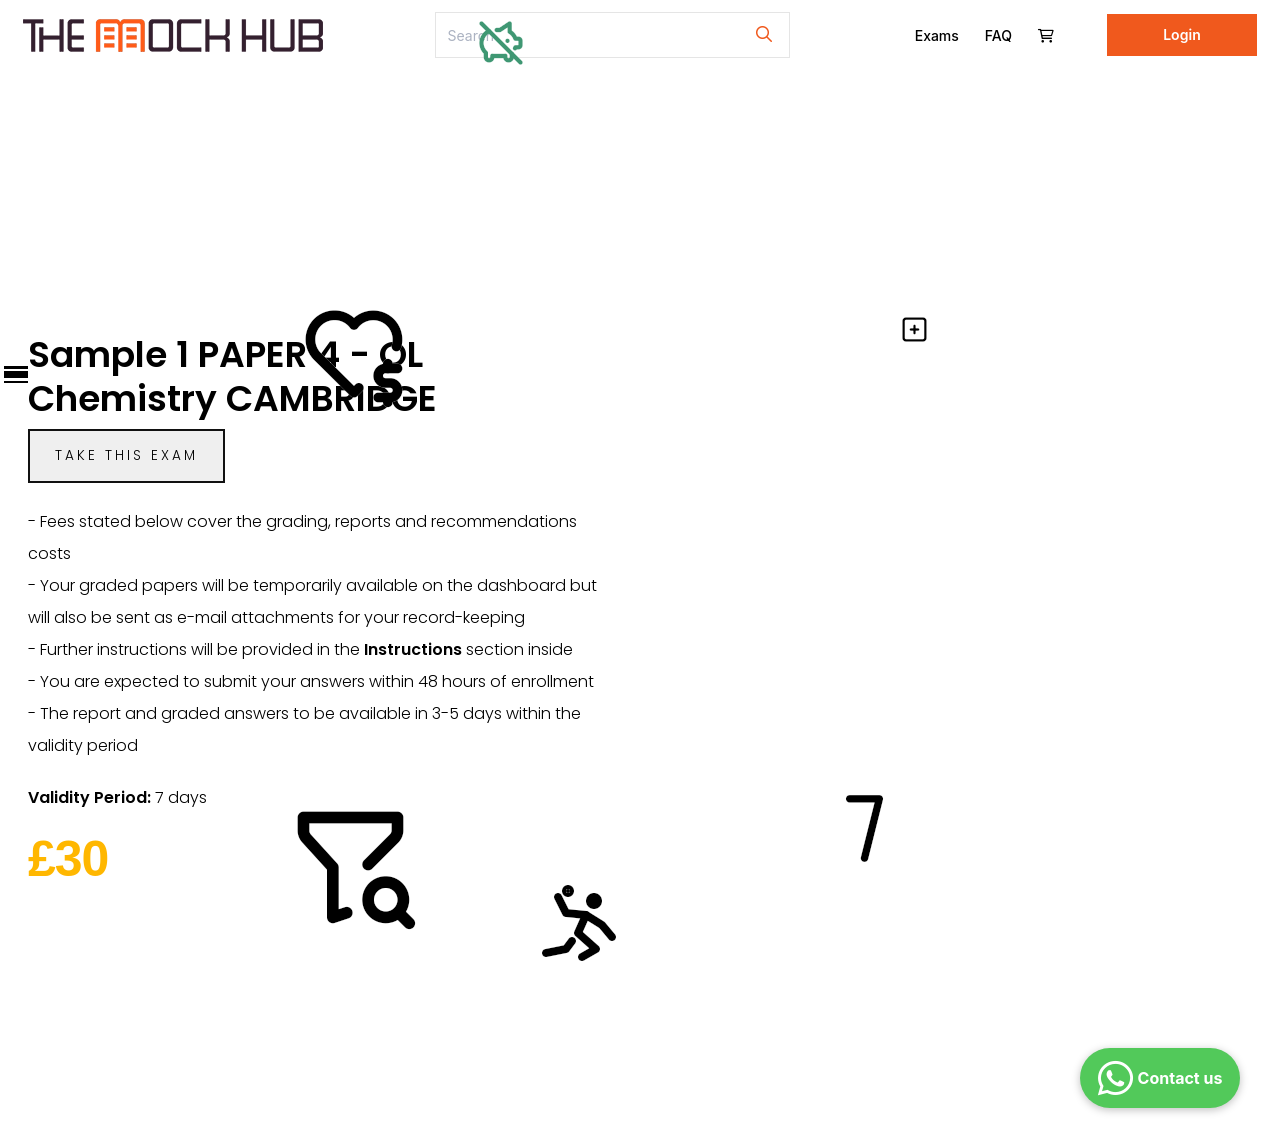 The height and width of the screenshot is (1148, 1280). Describe the element at coordinates (914, 329) in the screenshot. I see `add a new item or entry` at that location.